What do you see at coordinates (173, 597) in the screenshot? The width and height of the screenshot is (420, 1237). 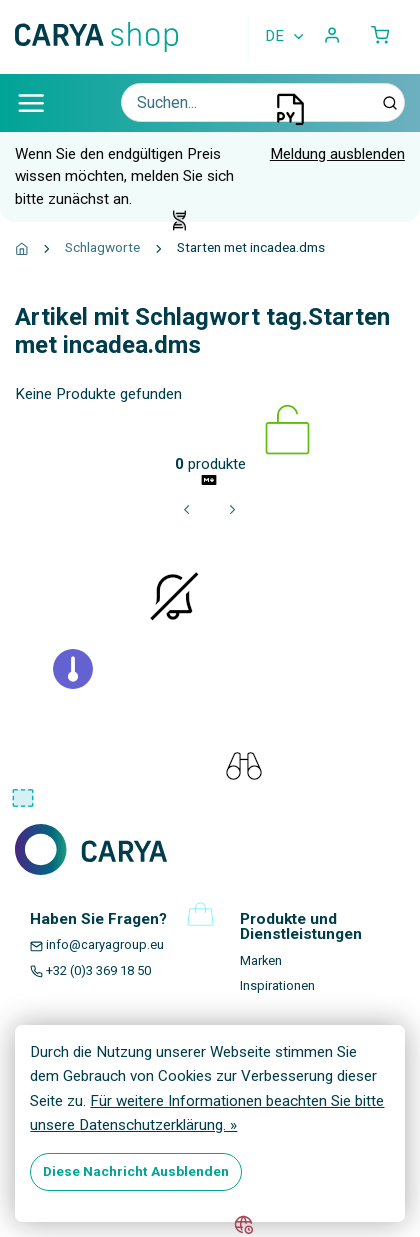 I see `mute notifications` at bounding box center [173, 597].